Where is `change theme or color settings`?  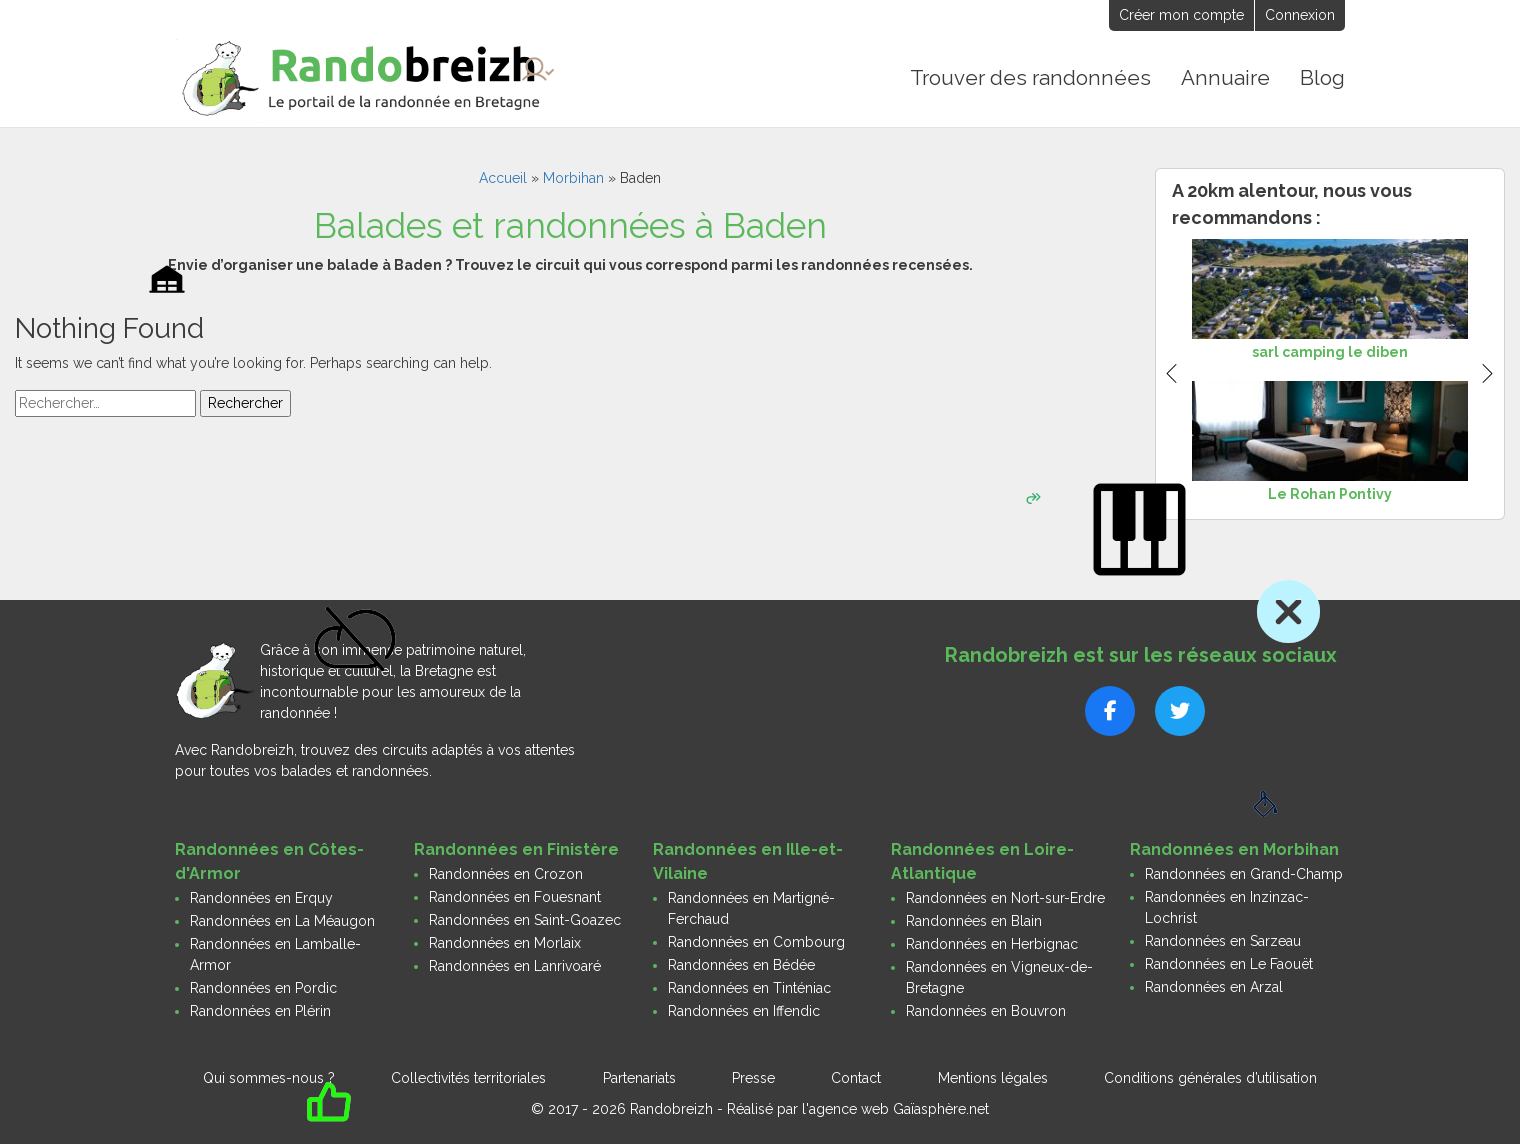 change theme or color settings is located at coordinates (1265, 804).